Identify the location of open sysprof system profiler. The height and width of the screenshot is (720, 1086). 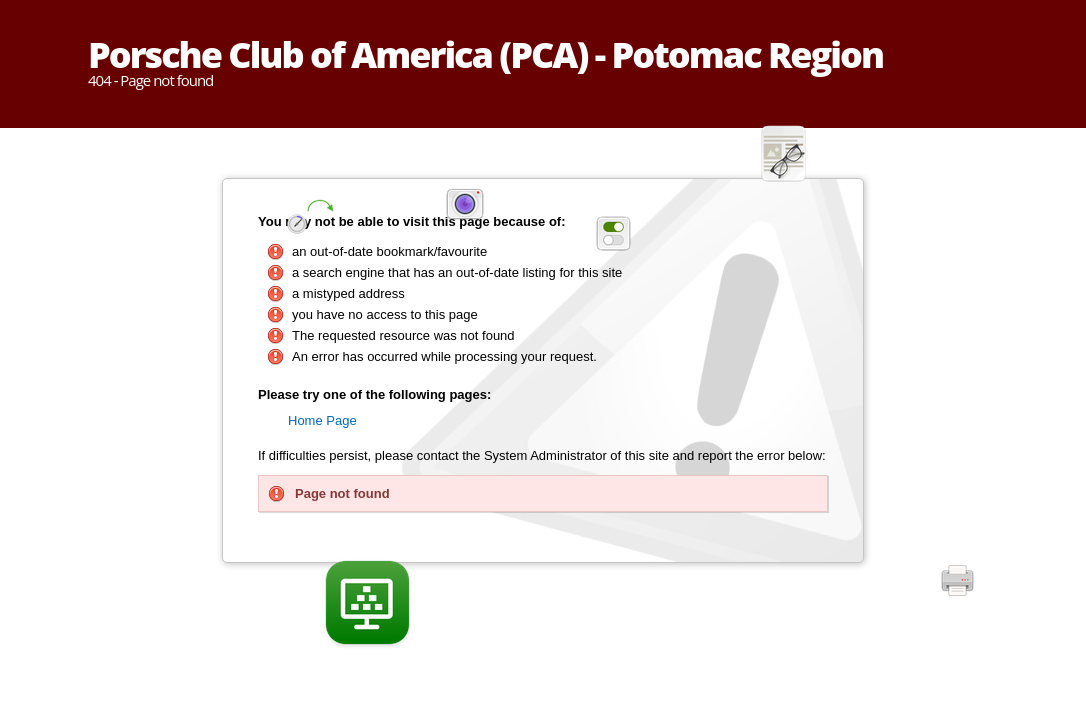
(297, 224).